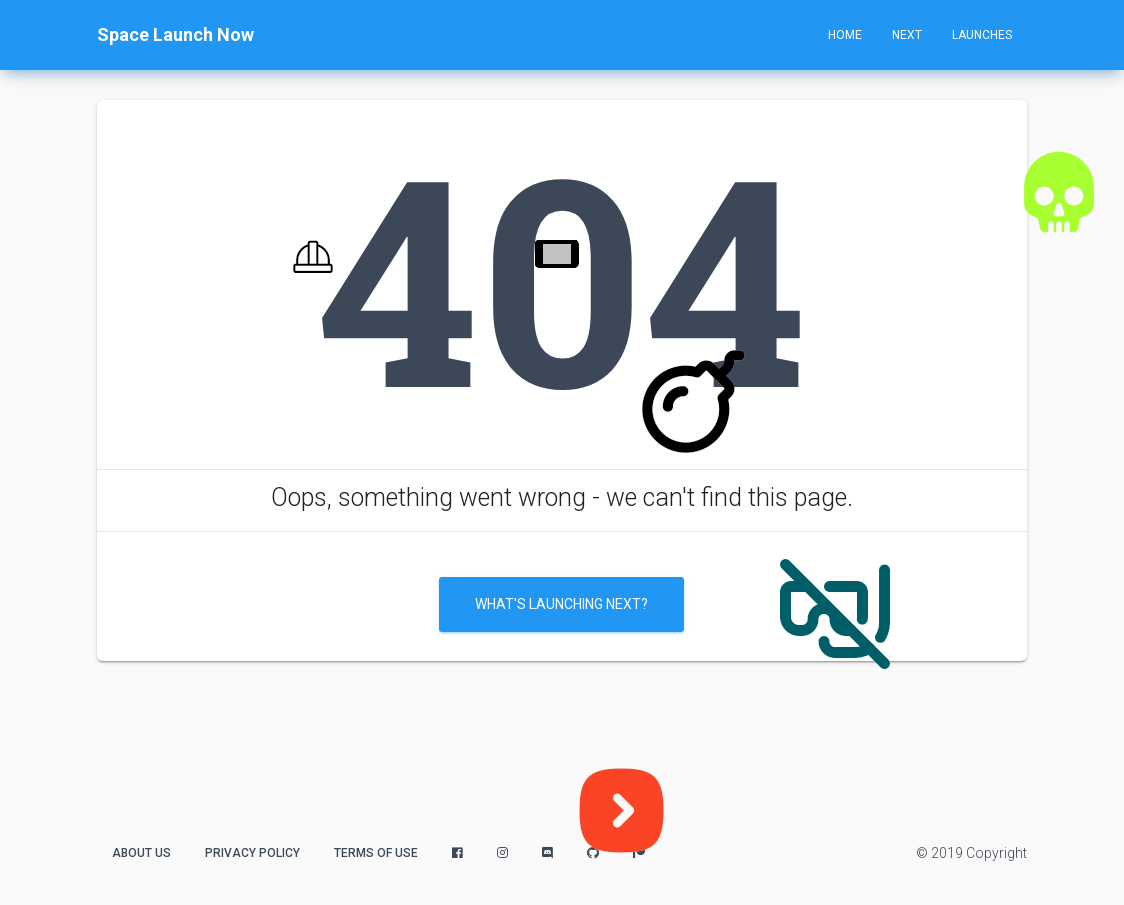 This screenshot has width=1124, height=905. Describe the element at coordinates (313, 259) in the screenshot. I see `access construction or work site settings` at that location.